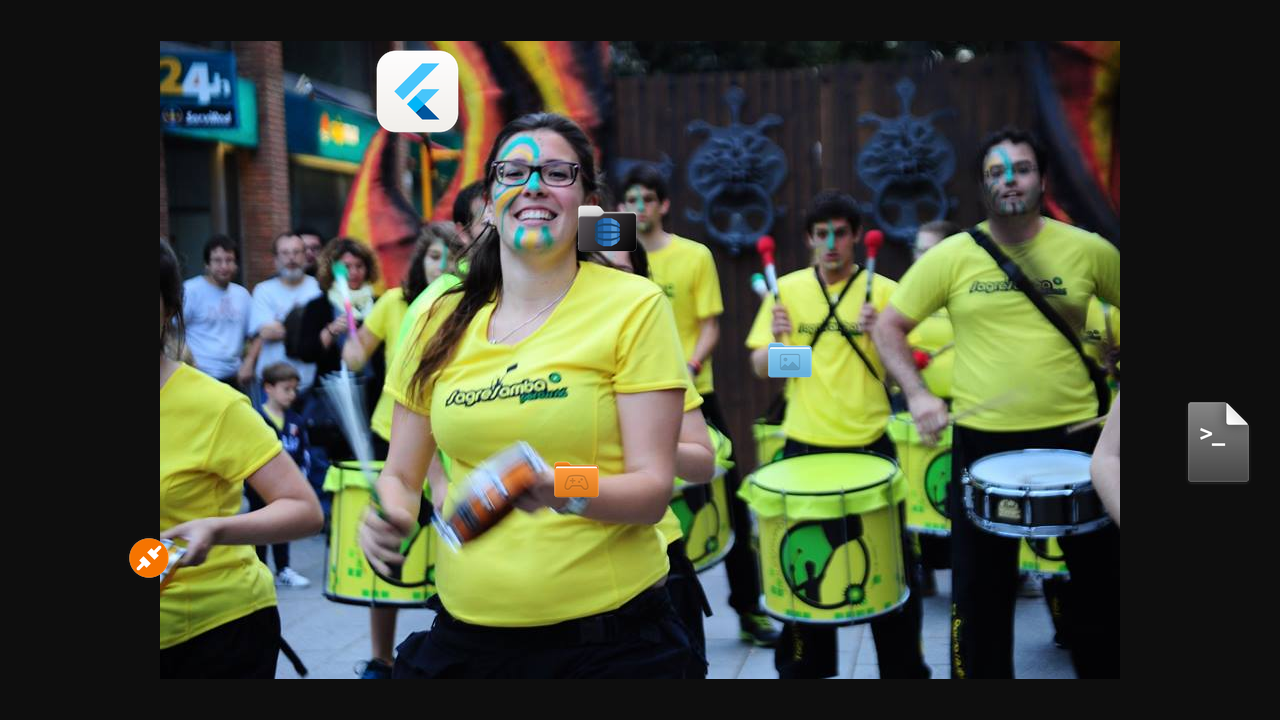  What do you see at coordinates (1218, 443) in the screenshot?
I see `a shell script or command line executable file` at bounding box center [1218, 443].